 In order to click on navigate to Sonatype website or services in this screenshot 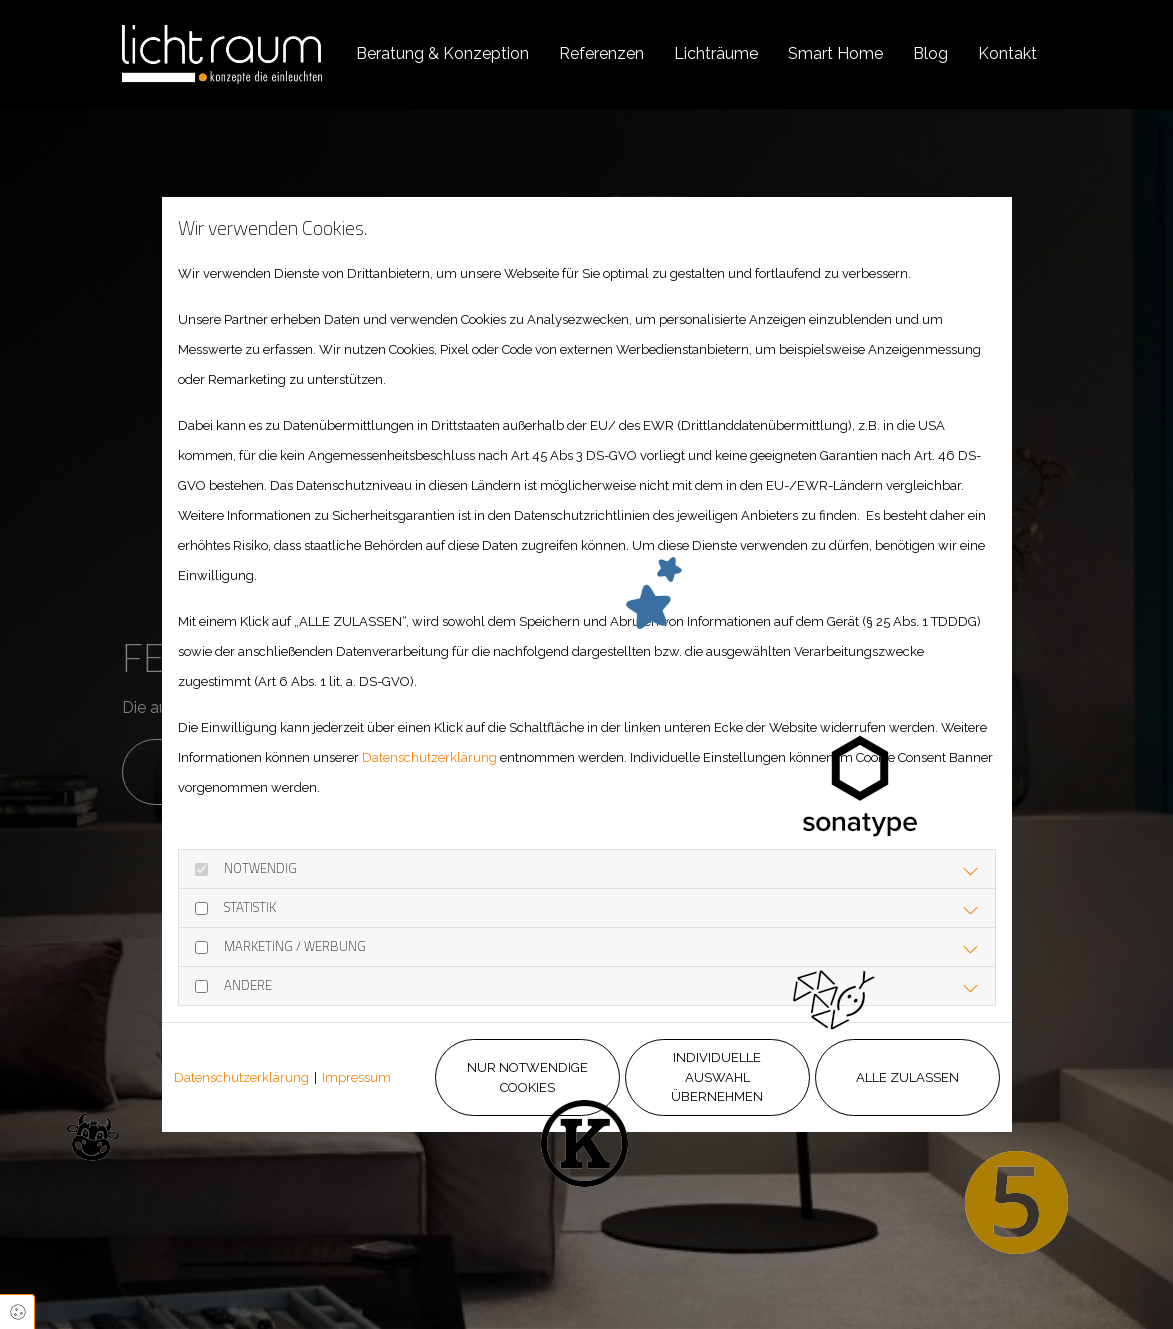, I will do `click(860, 786)`.